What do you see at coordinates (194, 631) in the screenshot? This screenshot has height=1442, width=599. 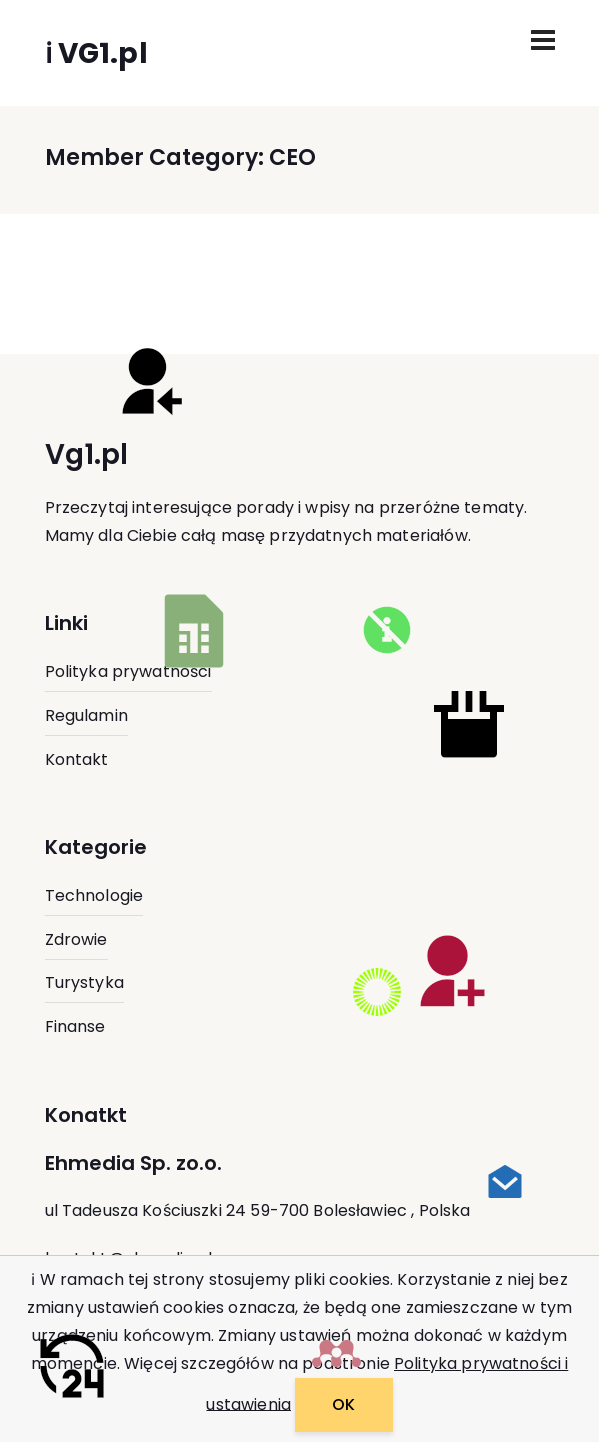 I see `manage sim card settings` at bounding box center [194, 631].